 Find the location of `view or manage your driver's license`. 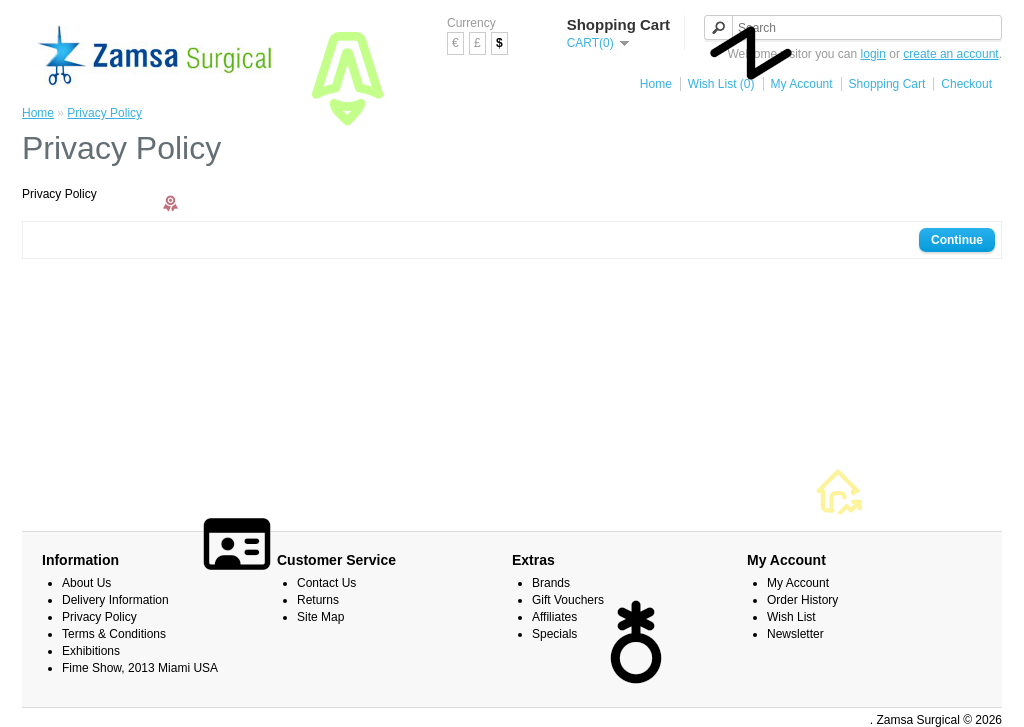

view or manage your driver's license is located at coordinates (237, 544).